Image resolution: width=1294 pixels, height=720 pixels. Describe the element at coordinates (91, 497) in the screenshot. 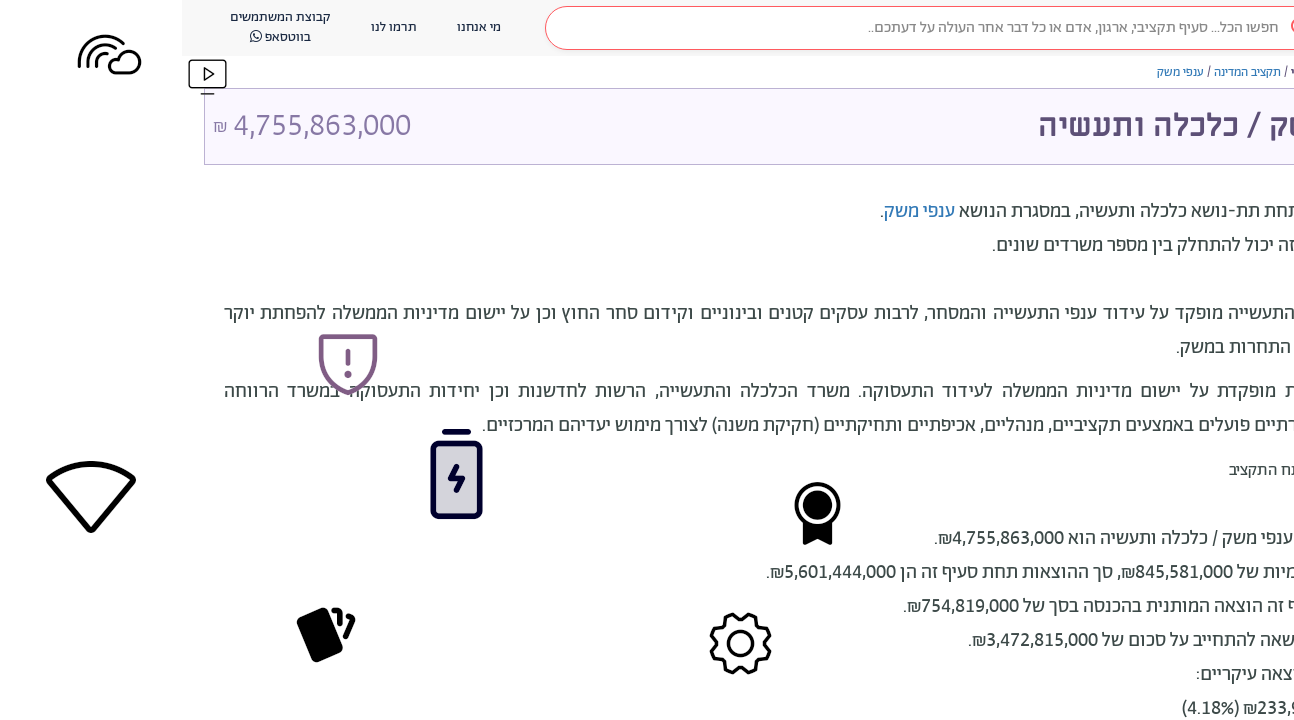

I see `no wifi connection available` at that location.